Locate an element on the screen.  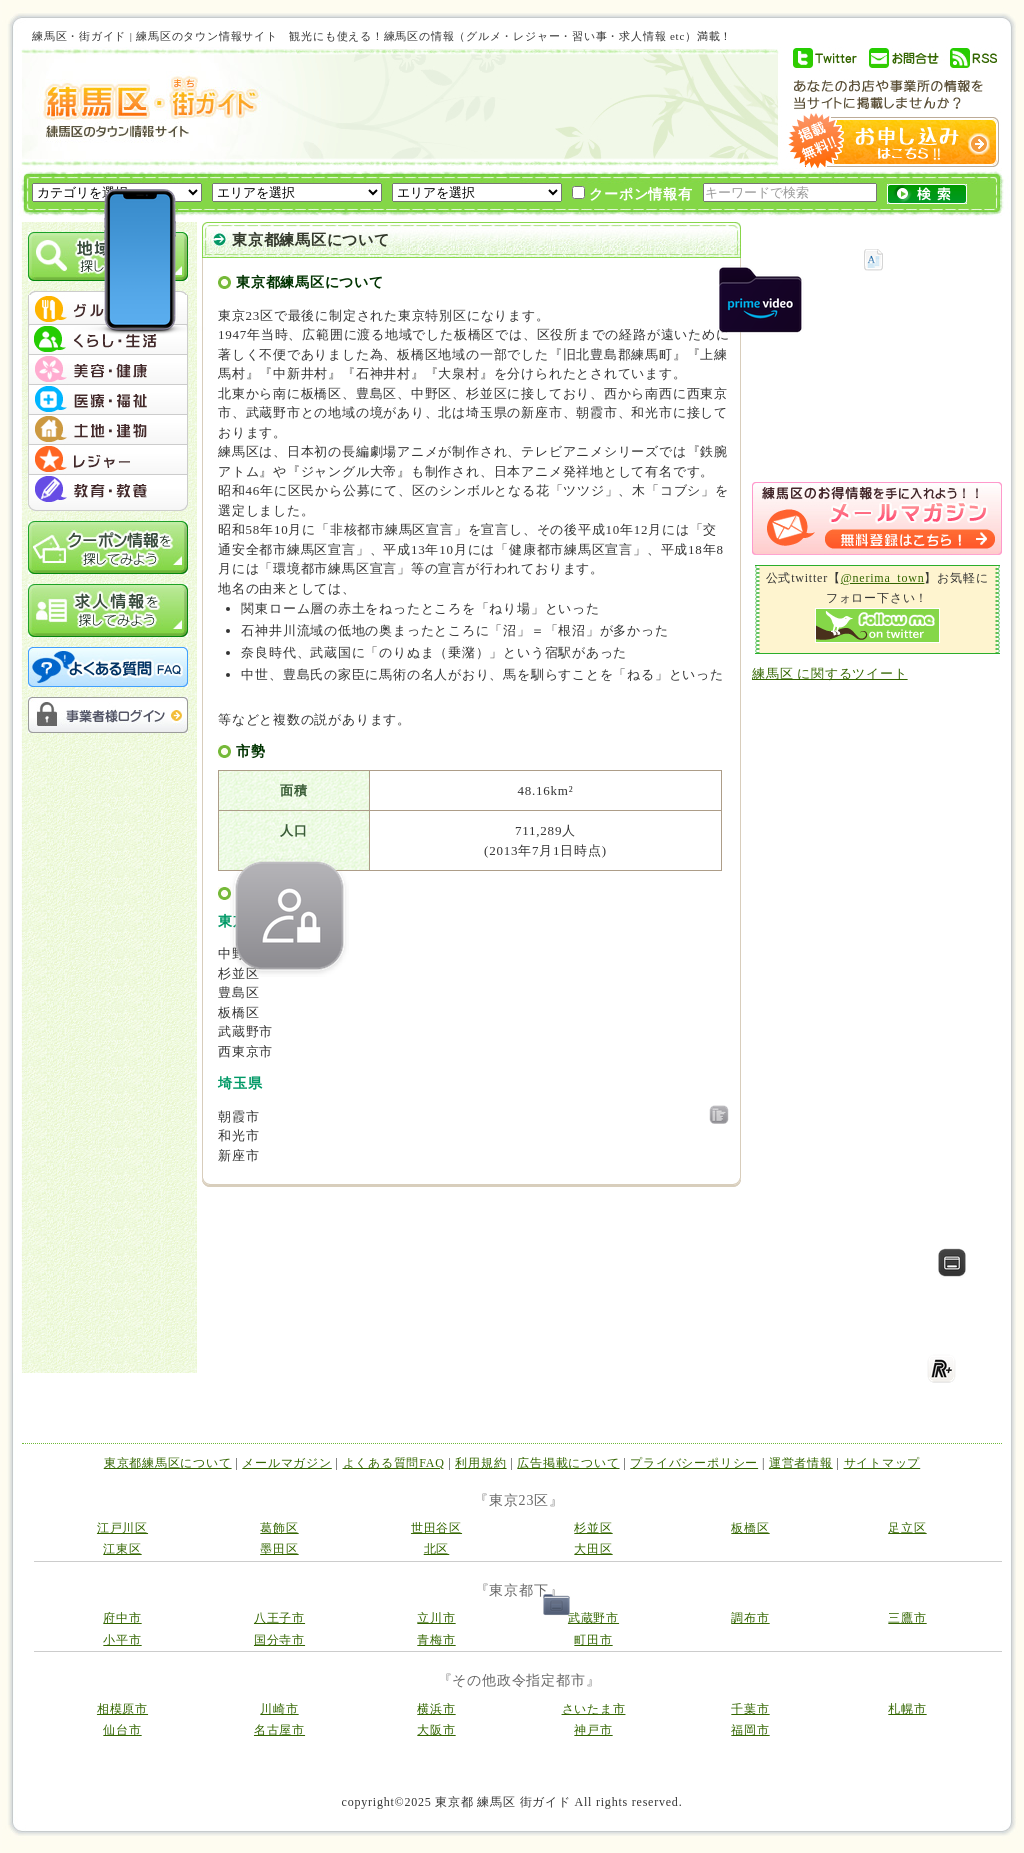
open desktop folder is located at coordinates (556, 1604).